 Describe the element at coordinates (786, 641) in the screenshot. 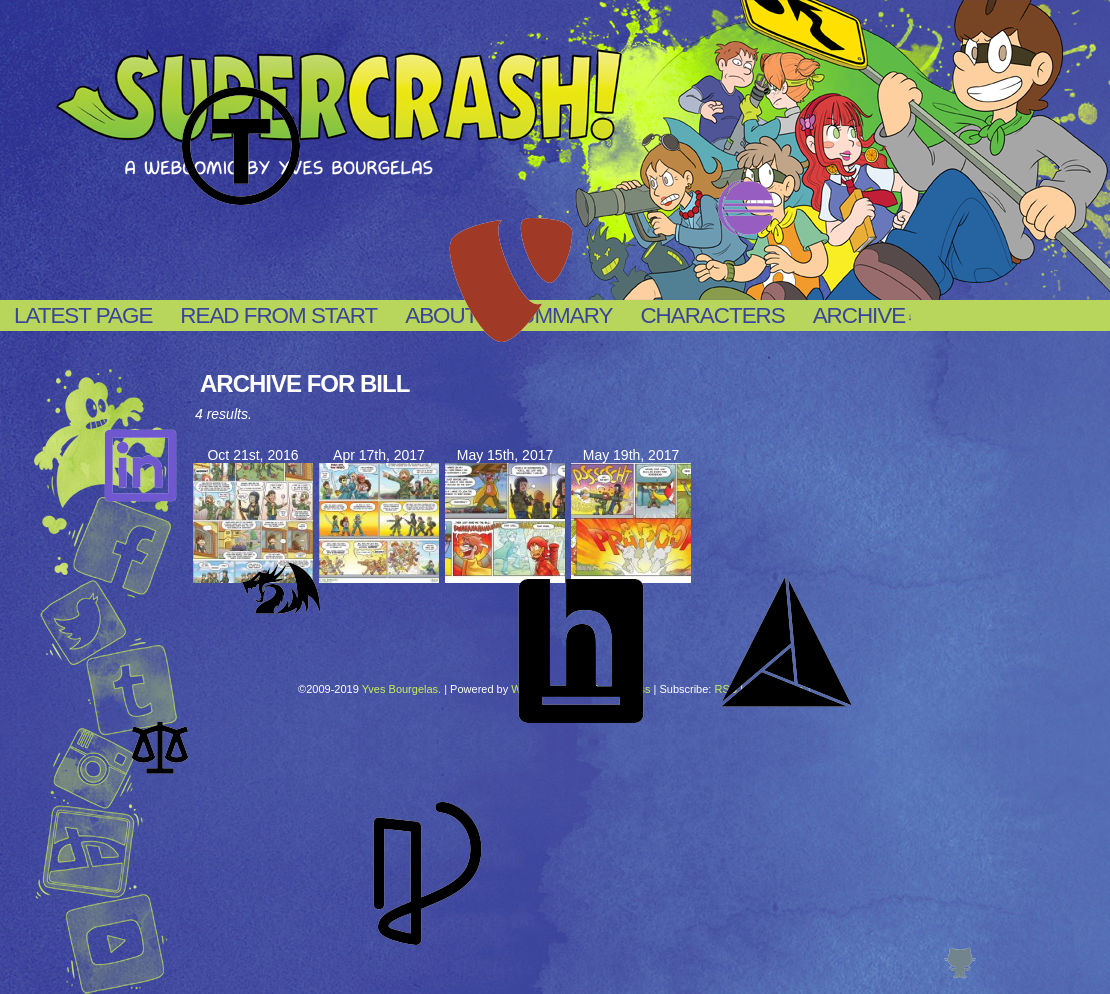

I see `cmake build system logo` at that location.